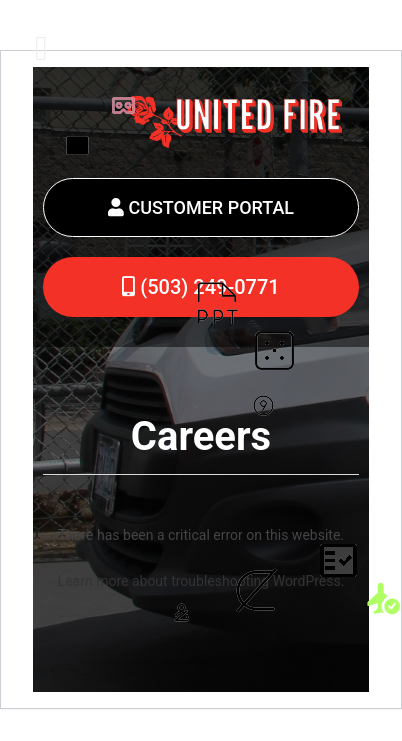 This screenshot has width=402, height=741. I want to click on indicates a set is not a subset of another in mathematical notation, so click(256, 590).